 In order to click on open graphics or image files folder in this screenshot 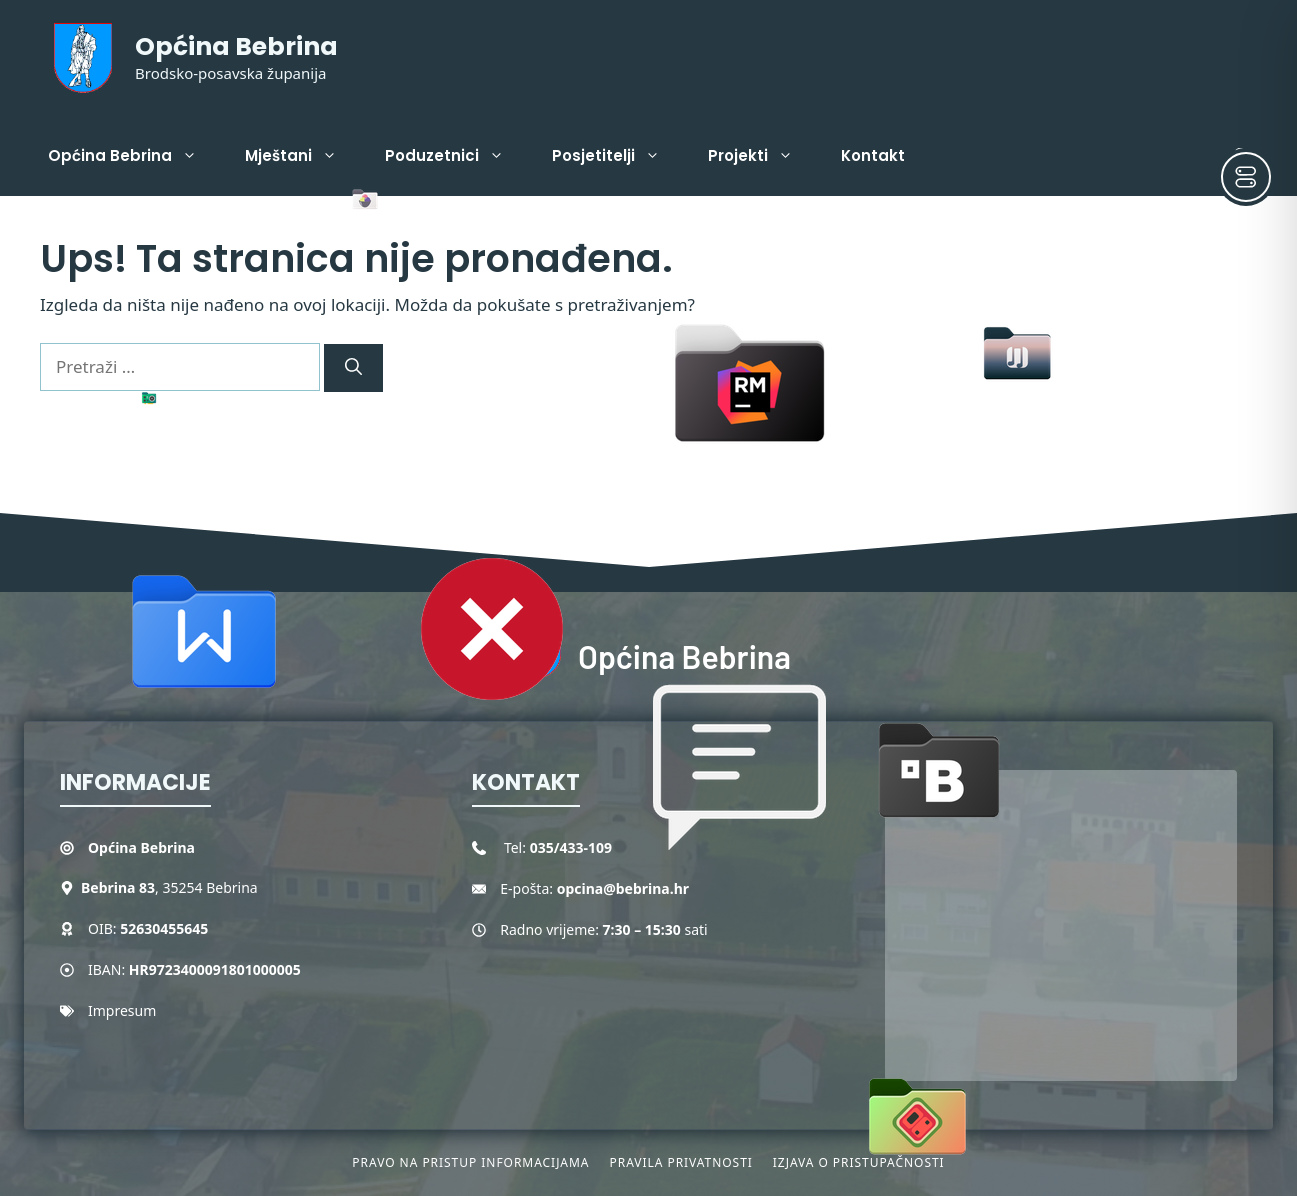, I will do `click(149, 398)`.